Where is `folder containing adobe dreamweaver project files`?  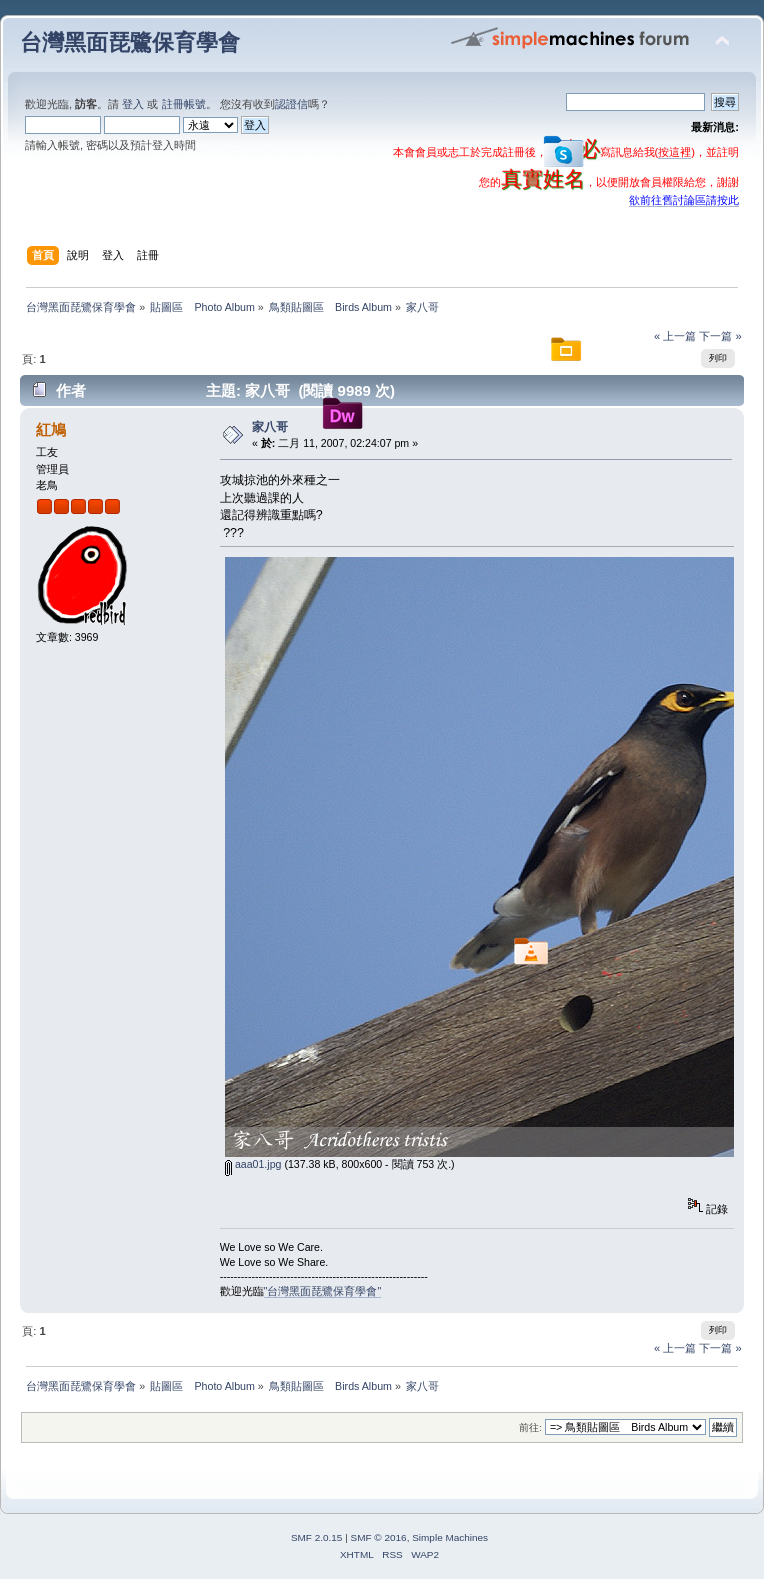
folder containing adobe dreamweaver project files is located at coordinates (342, 414).